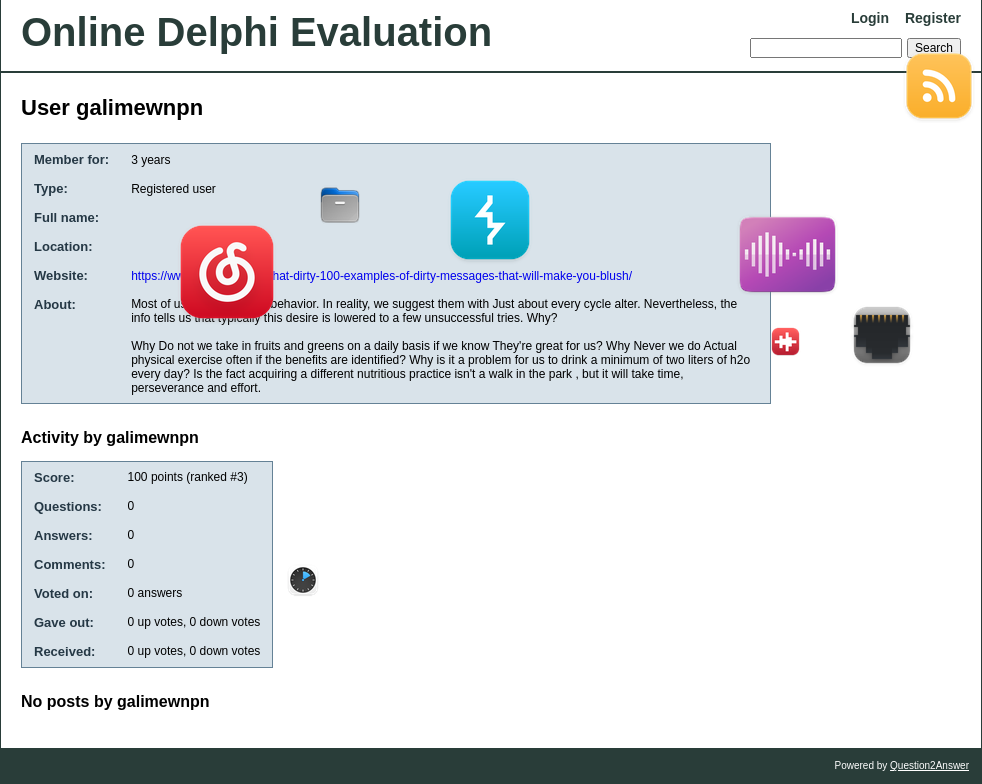  I want to click on open tenacity audio editor, so click(785, 341).